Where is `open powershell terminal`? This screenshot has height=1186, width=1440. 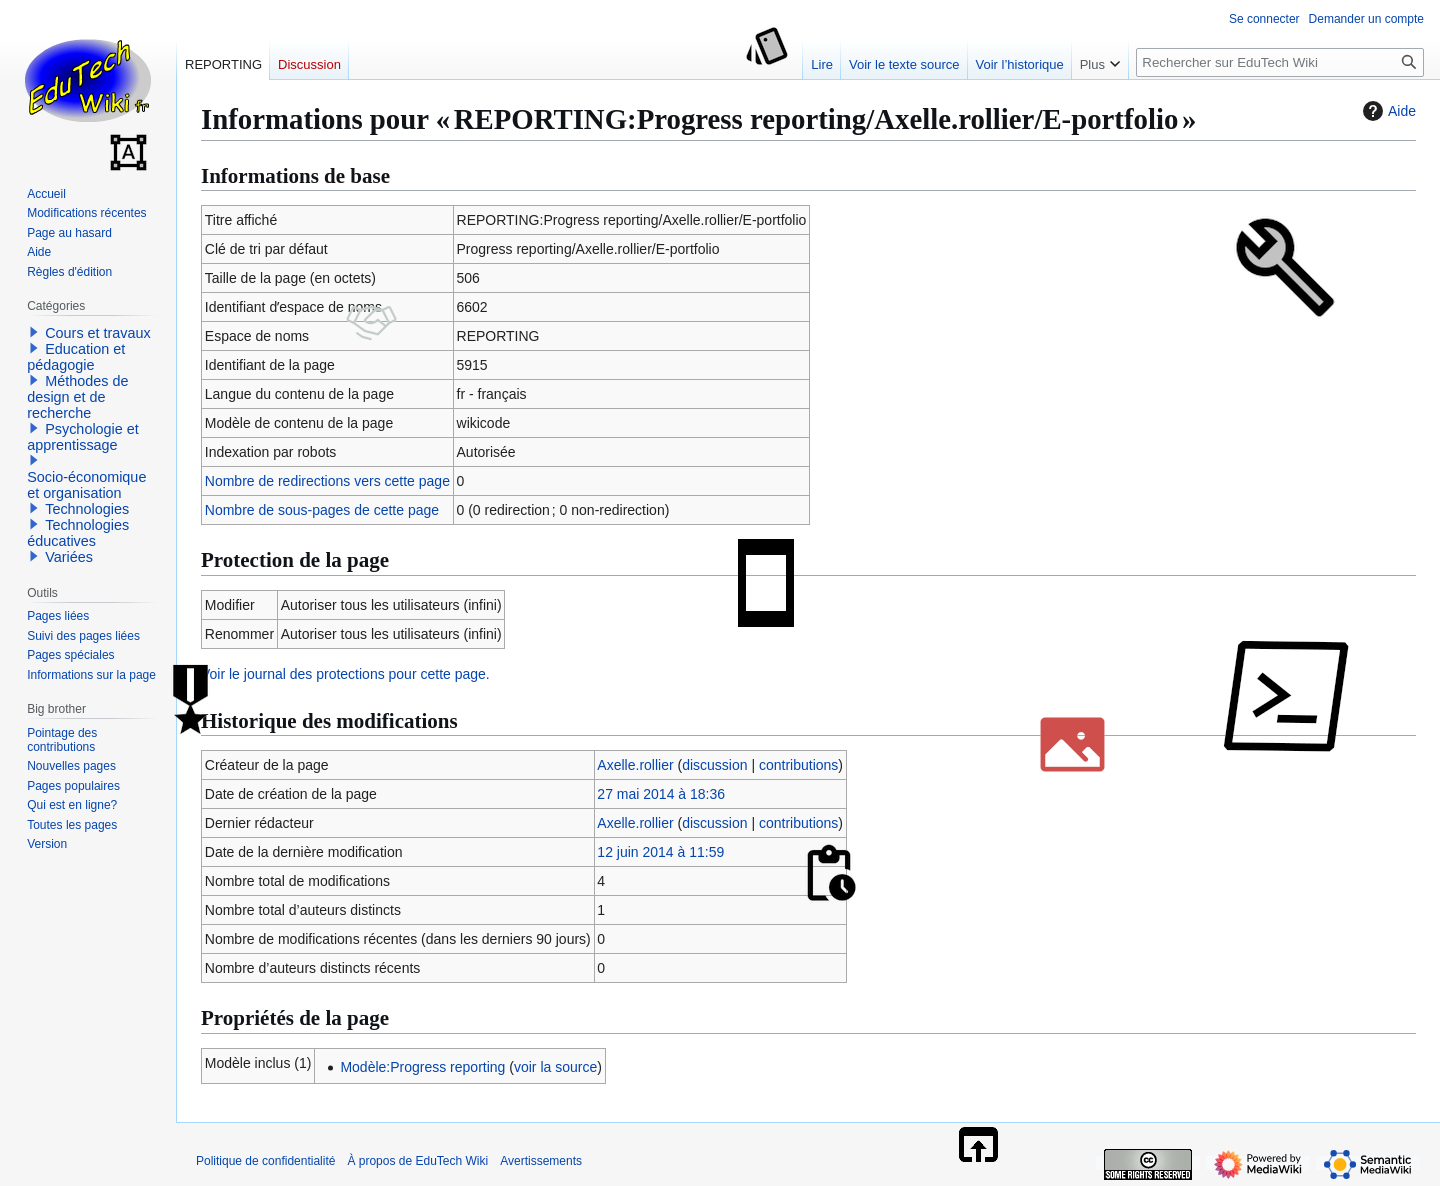
open powershell terminal is located at coordinates (1286, 696).